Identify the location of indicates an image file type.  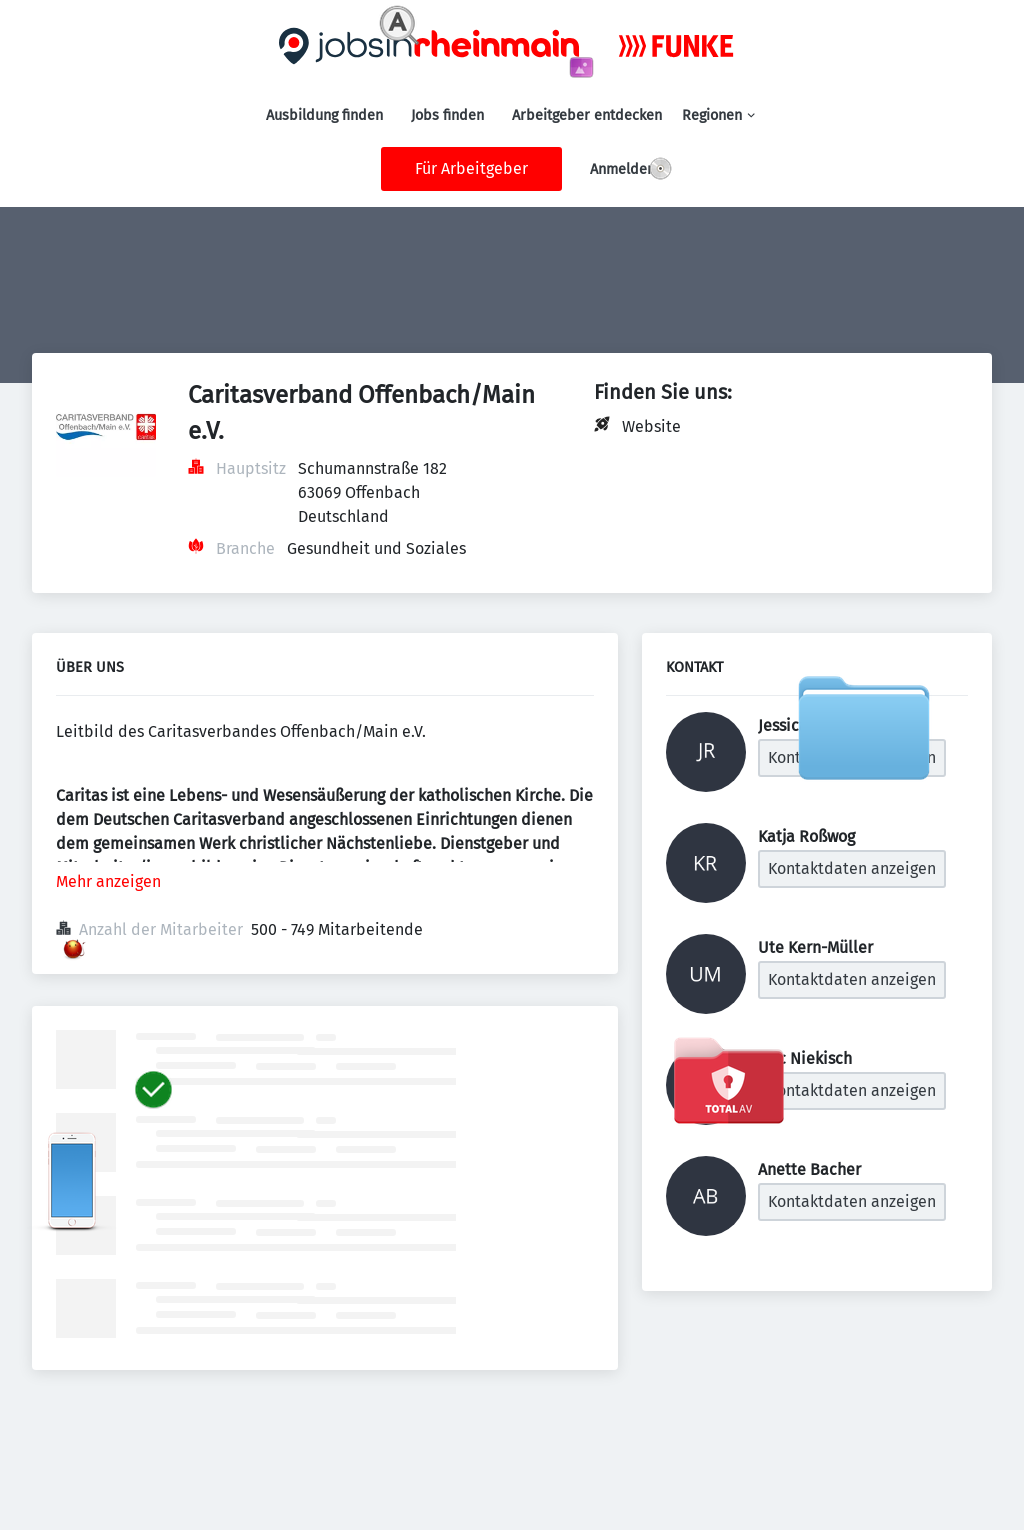
(581, 66).